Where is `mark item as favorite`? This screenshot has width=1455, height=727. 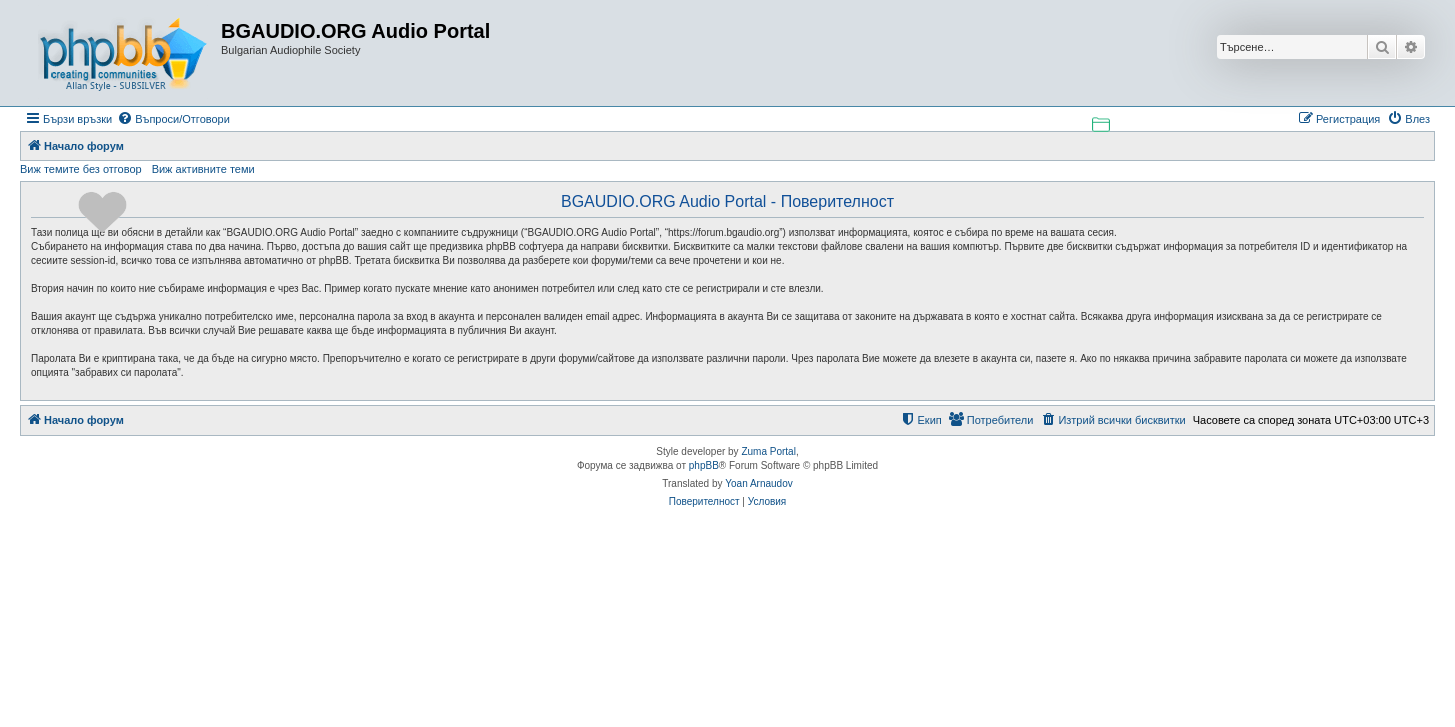 mark item as favorite is located at coordinates (102, 212).